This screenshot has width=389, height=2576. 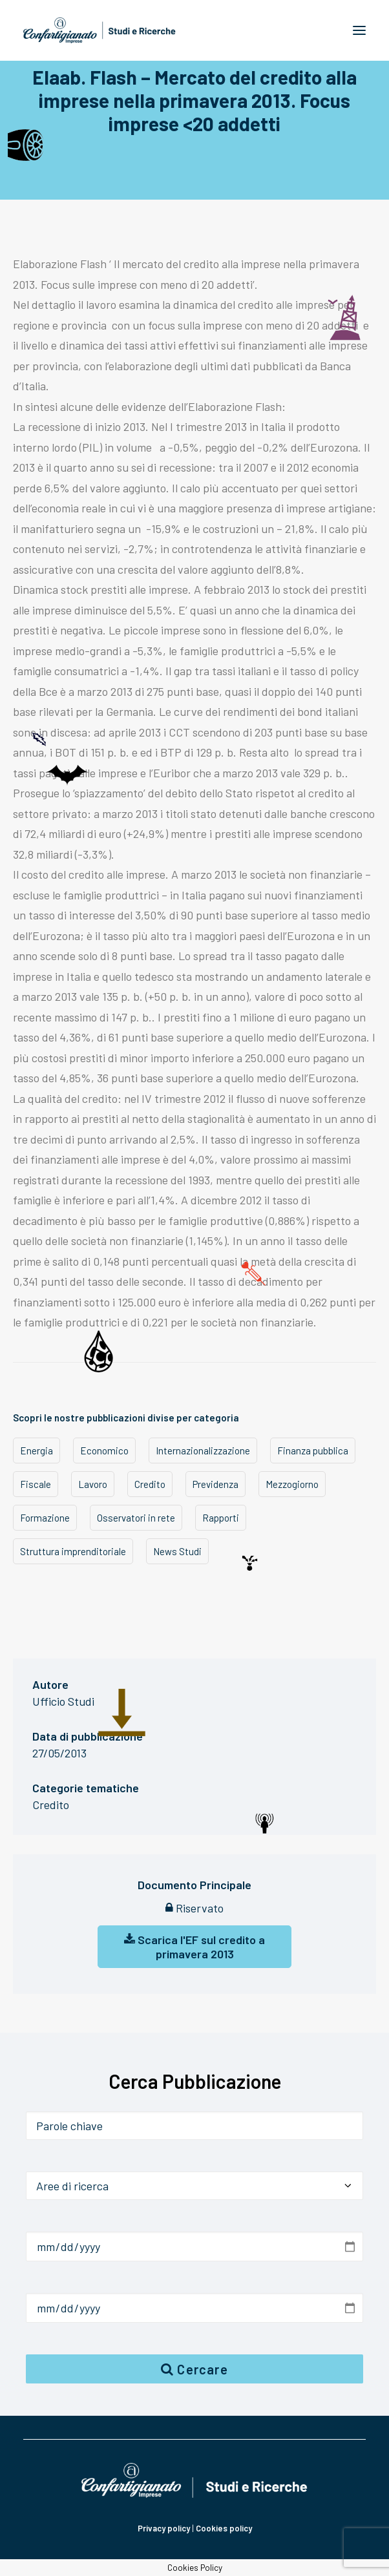 I want to click on download or save a file, so click(x=121, y=1712).